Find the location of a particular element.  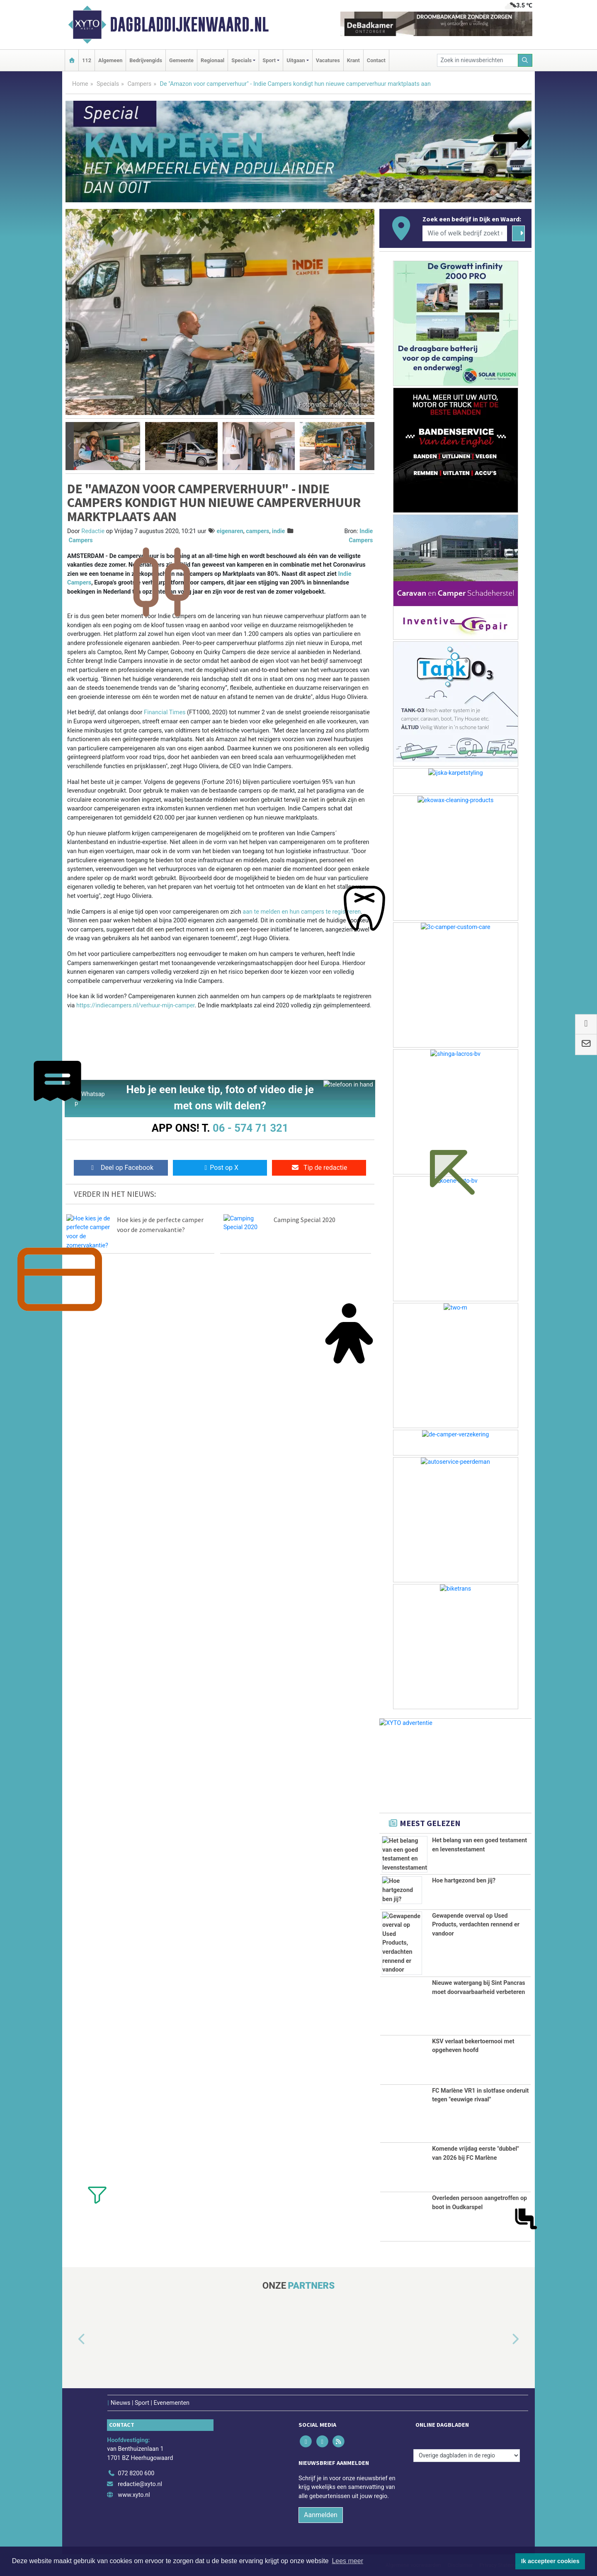

navigate back to previous screen is located at coordinates (452, 1172).